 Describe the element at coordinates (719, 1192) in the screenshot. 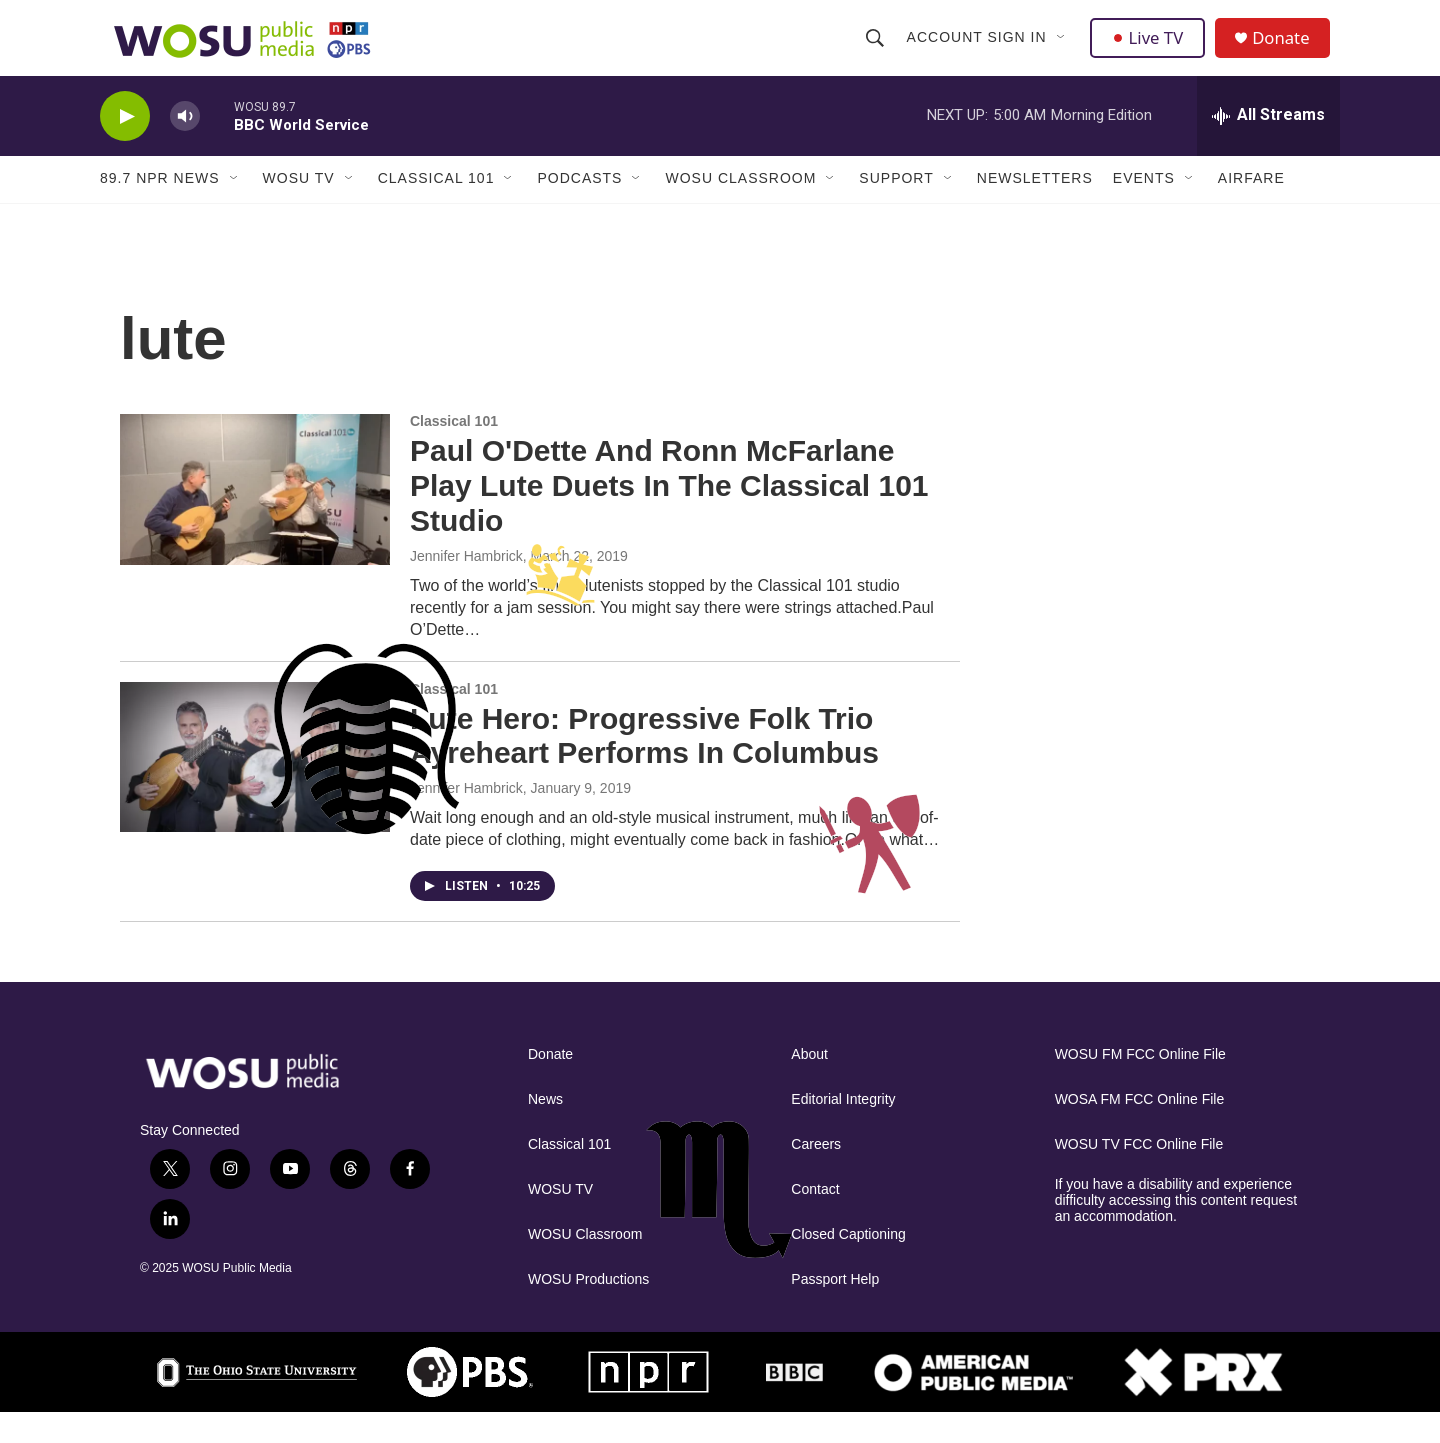

I see `view scorpio zodiac sign` at that location.